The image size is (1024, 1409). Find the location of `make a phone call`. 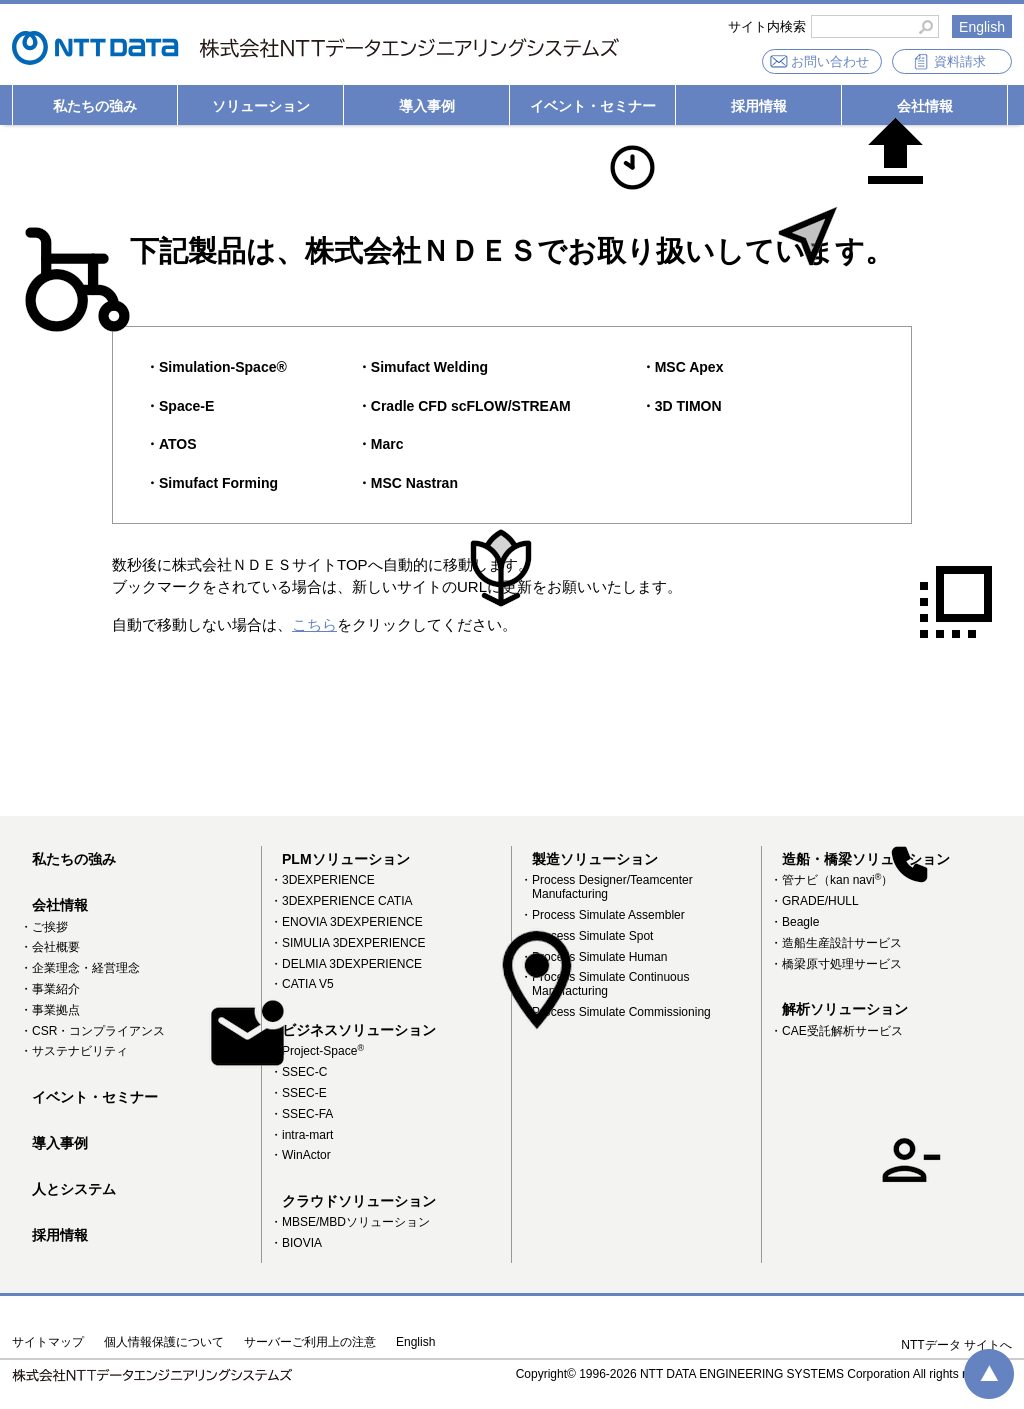

make a phone call is located at coordinates (910, 863).